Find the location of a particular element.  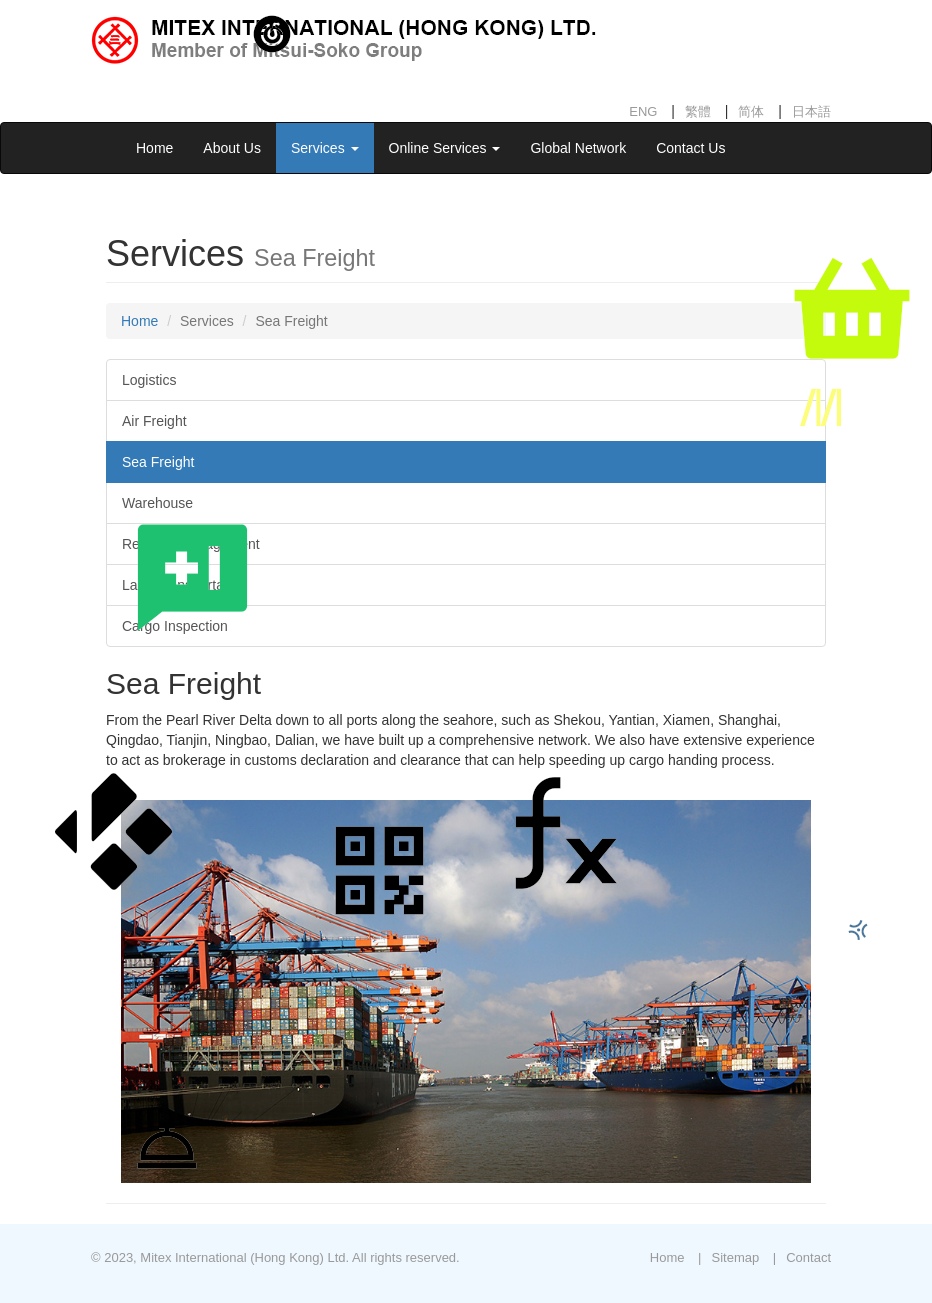

visit MDN Web Docs for developer documentation is located at coordinates (820, 407).